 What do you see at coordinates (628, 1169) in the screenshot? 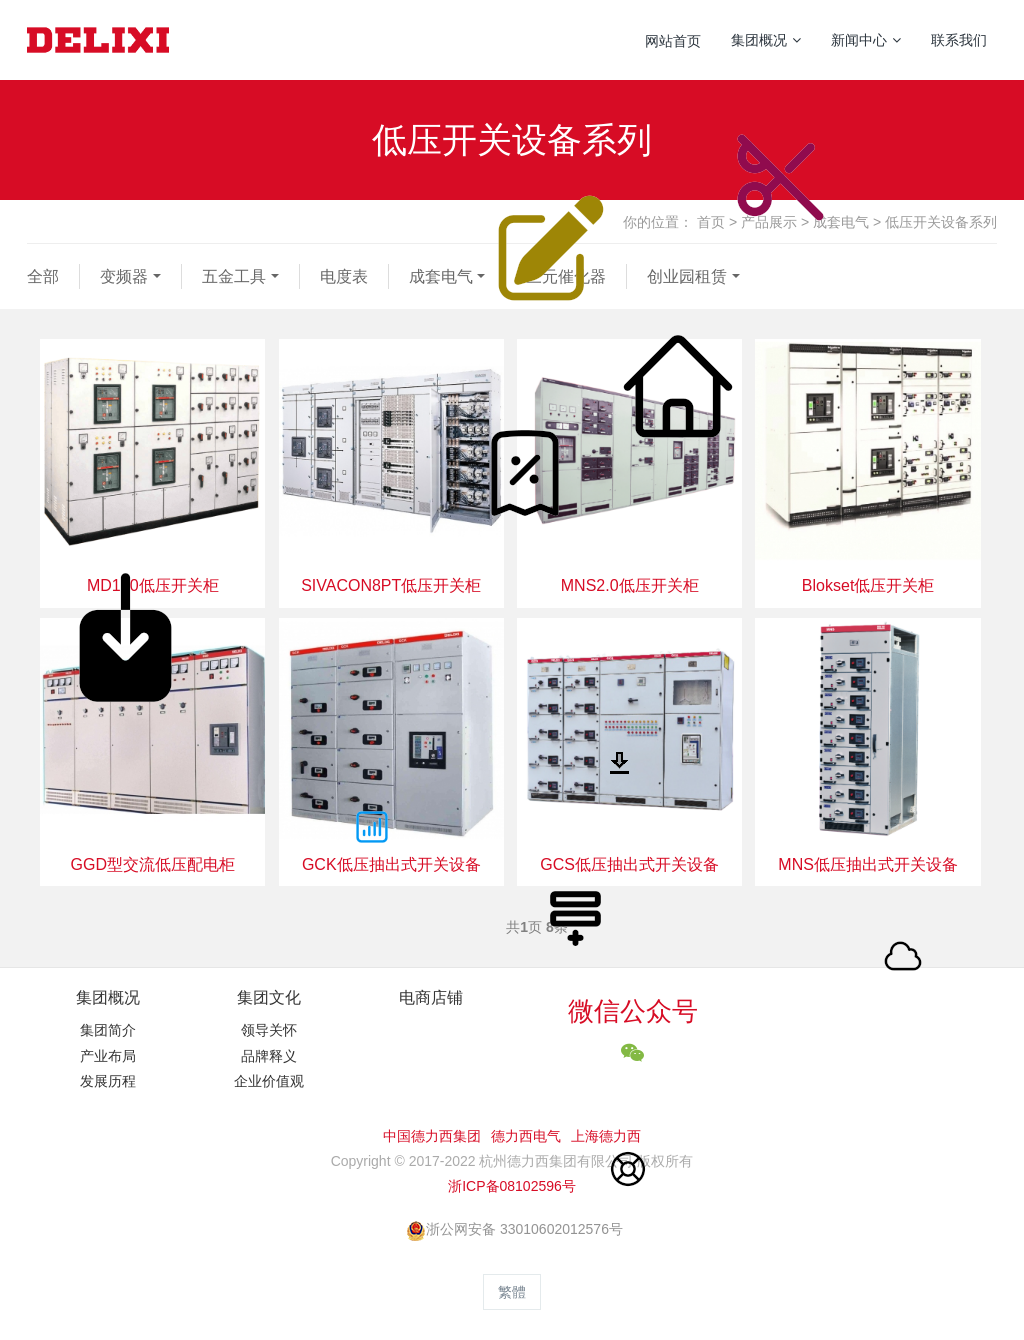
I see `access help or support center` at bounding box center [628, 1169].